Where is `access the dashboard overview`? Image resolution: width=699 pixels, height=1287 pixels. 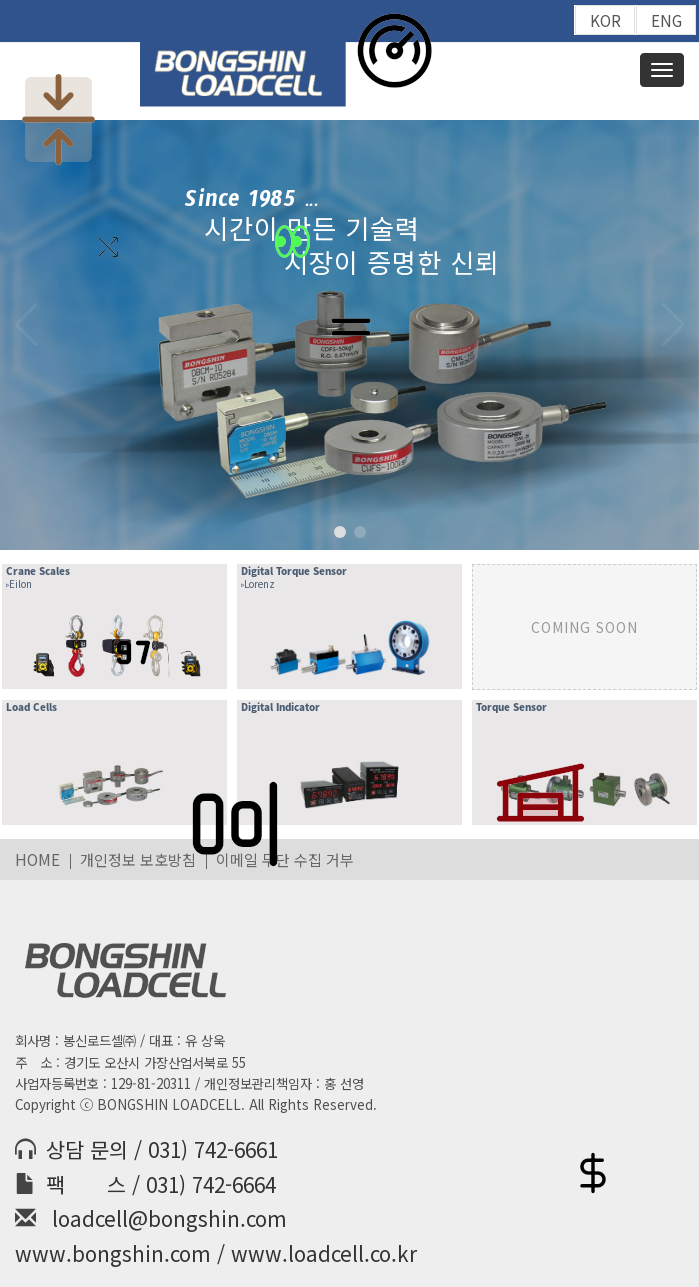
access the dashboard overview is located at coordinates (397, 53).